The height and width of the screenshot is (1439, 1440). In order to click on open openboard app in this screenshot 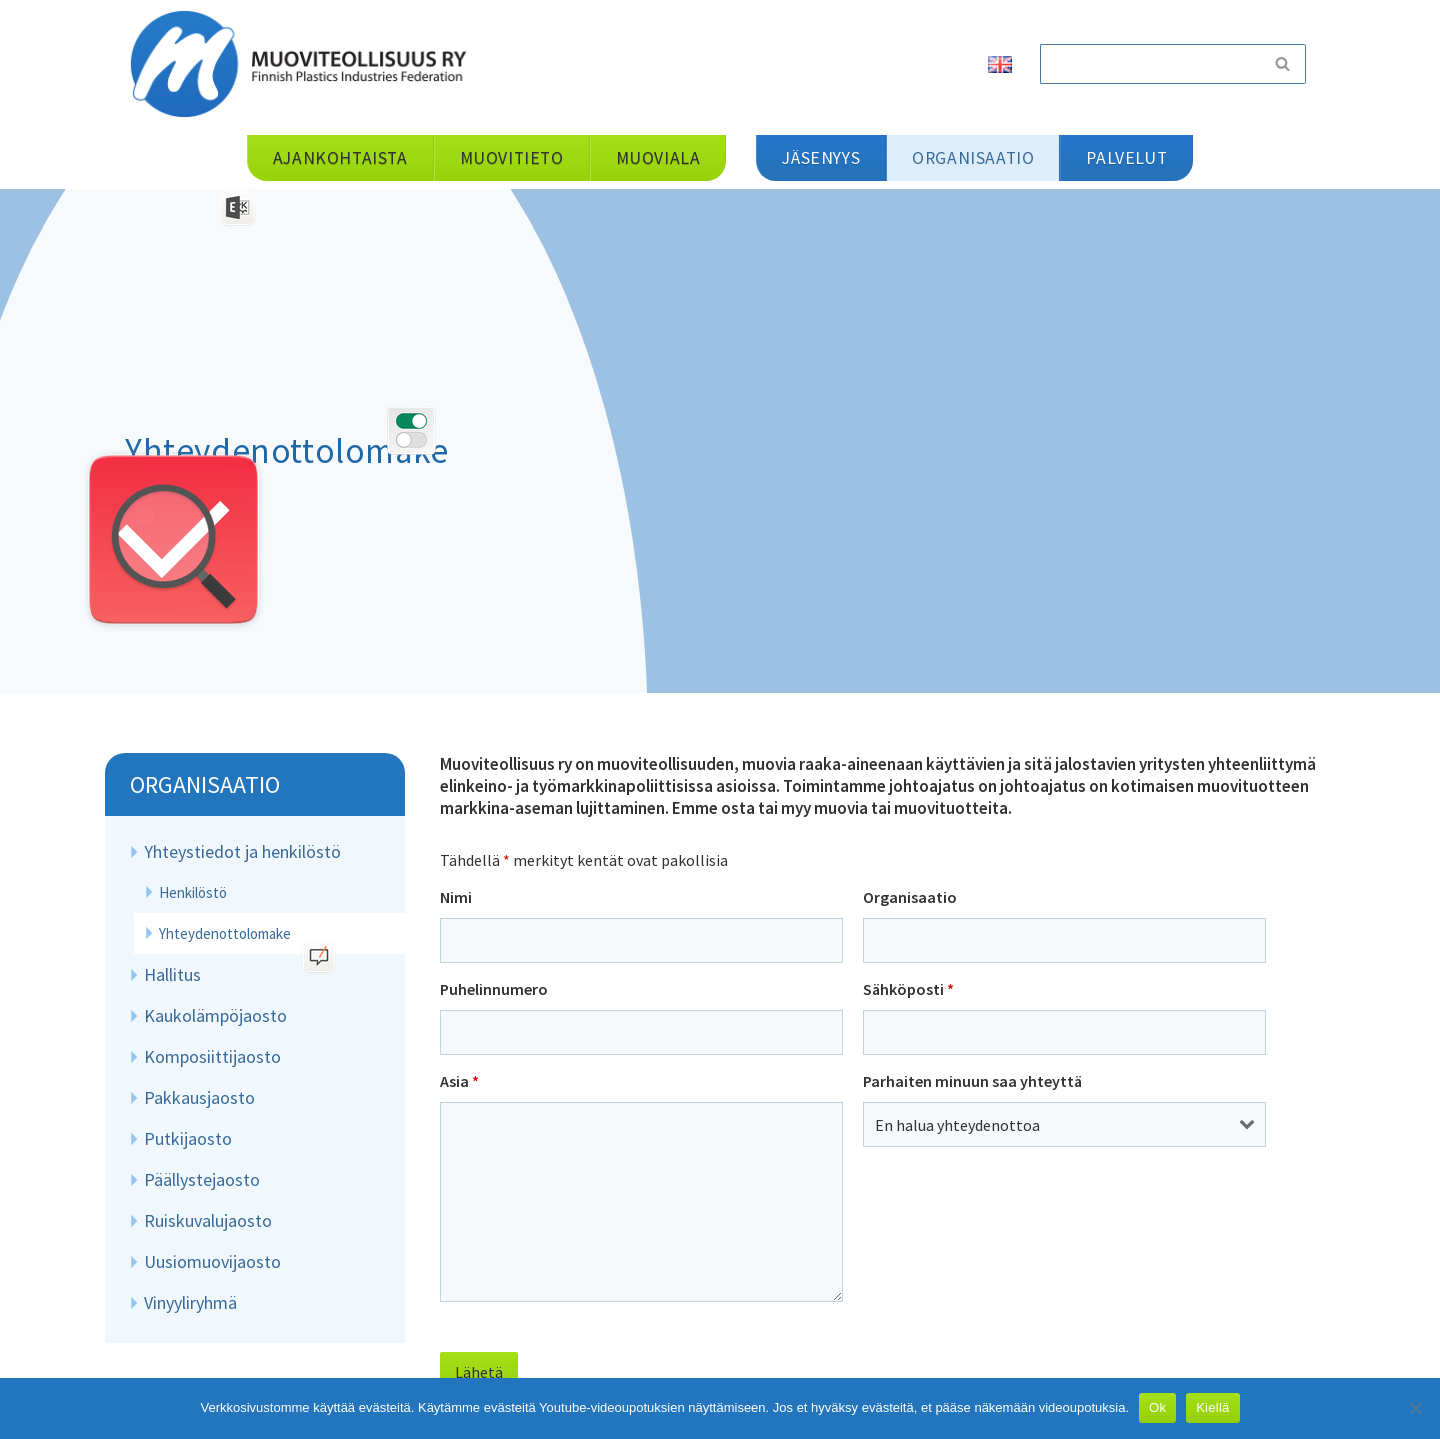, I will do `click(319, 956)`.